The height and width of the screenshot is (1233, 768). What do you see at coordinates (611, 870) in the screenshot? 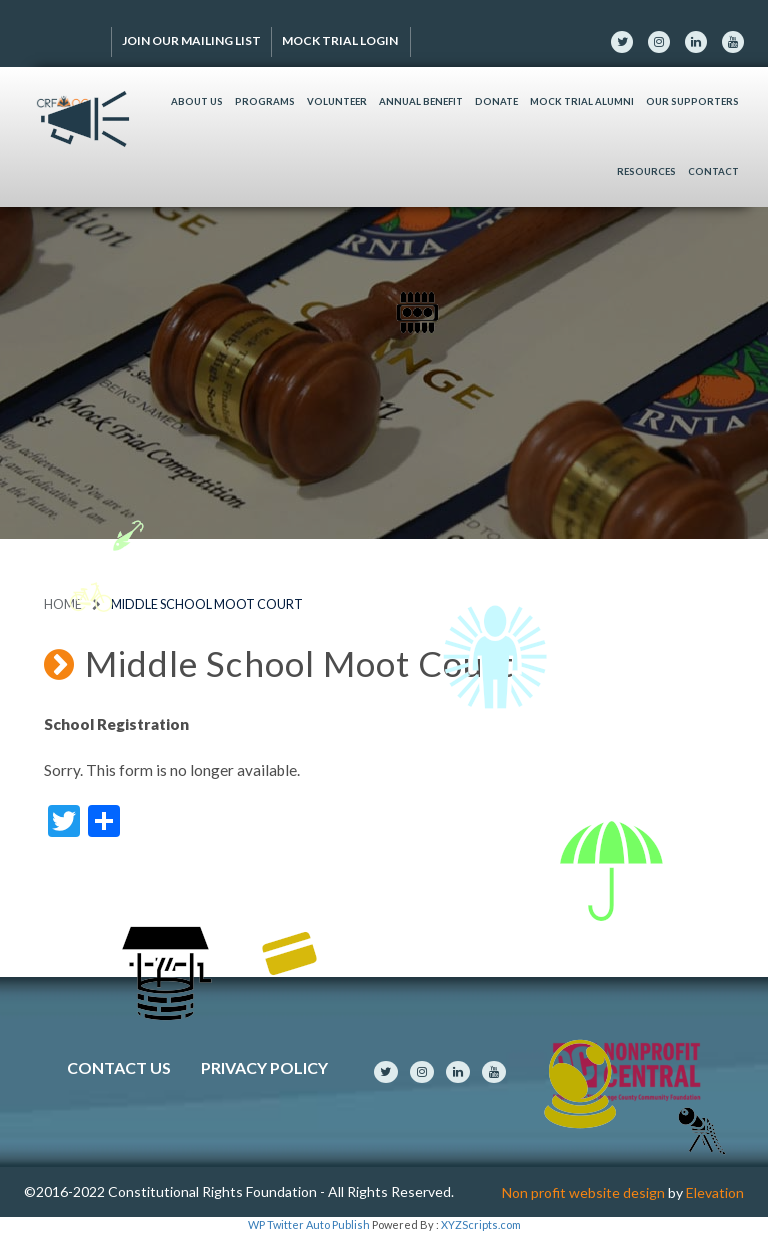
I see `view weather forecast or rain conditions` at bounding box center [611, 870].